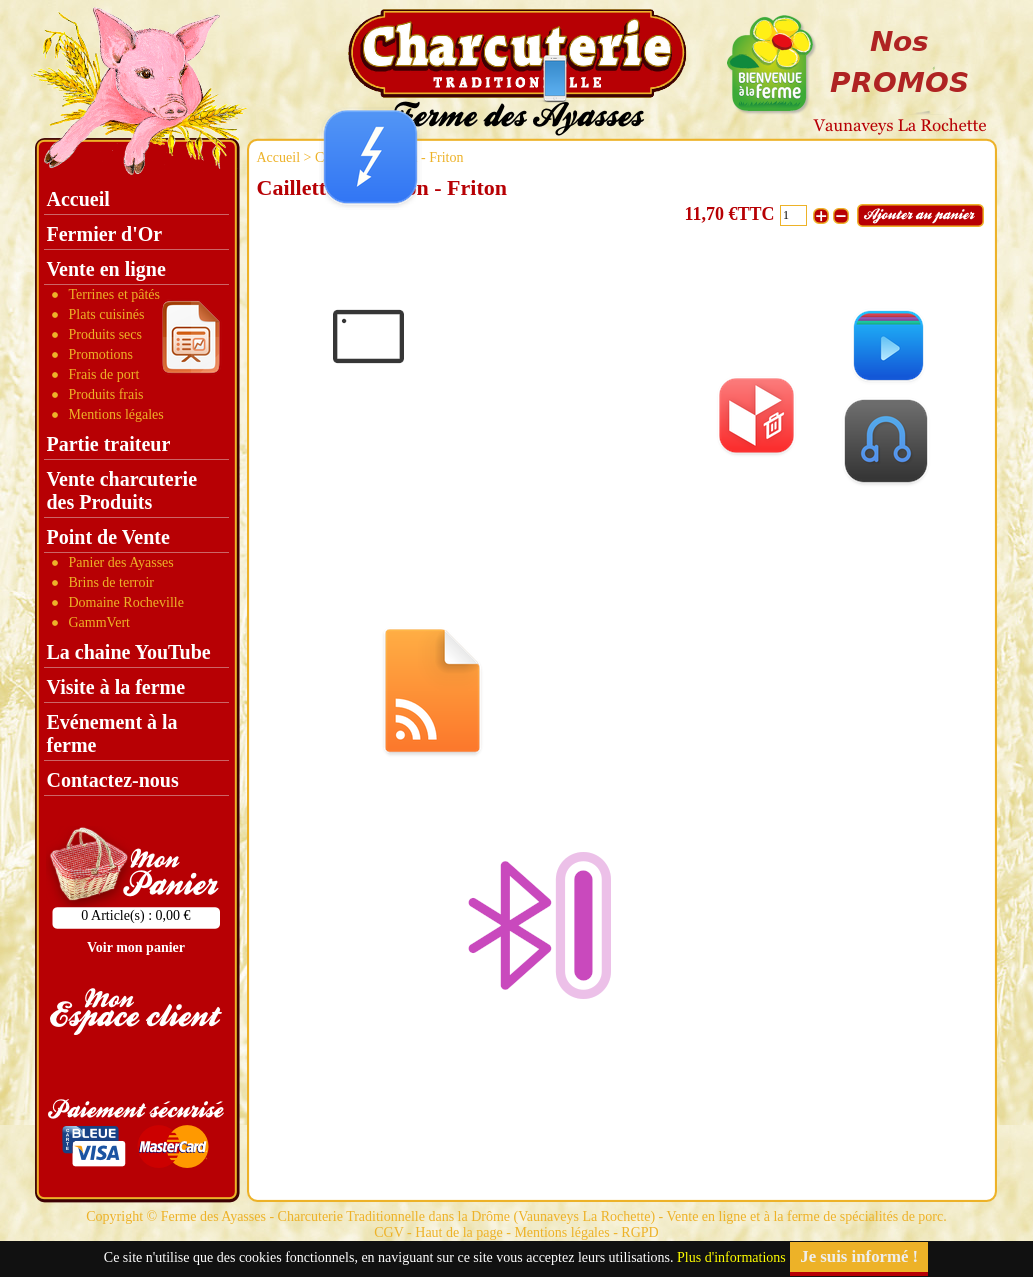 This screenshot has height=1277, width=1033. I want to click on indicates tablet device connected, so click(368, 336).